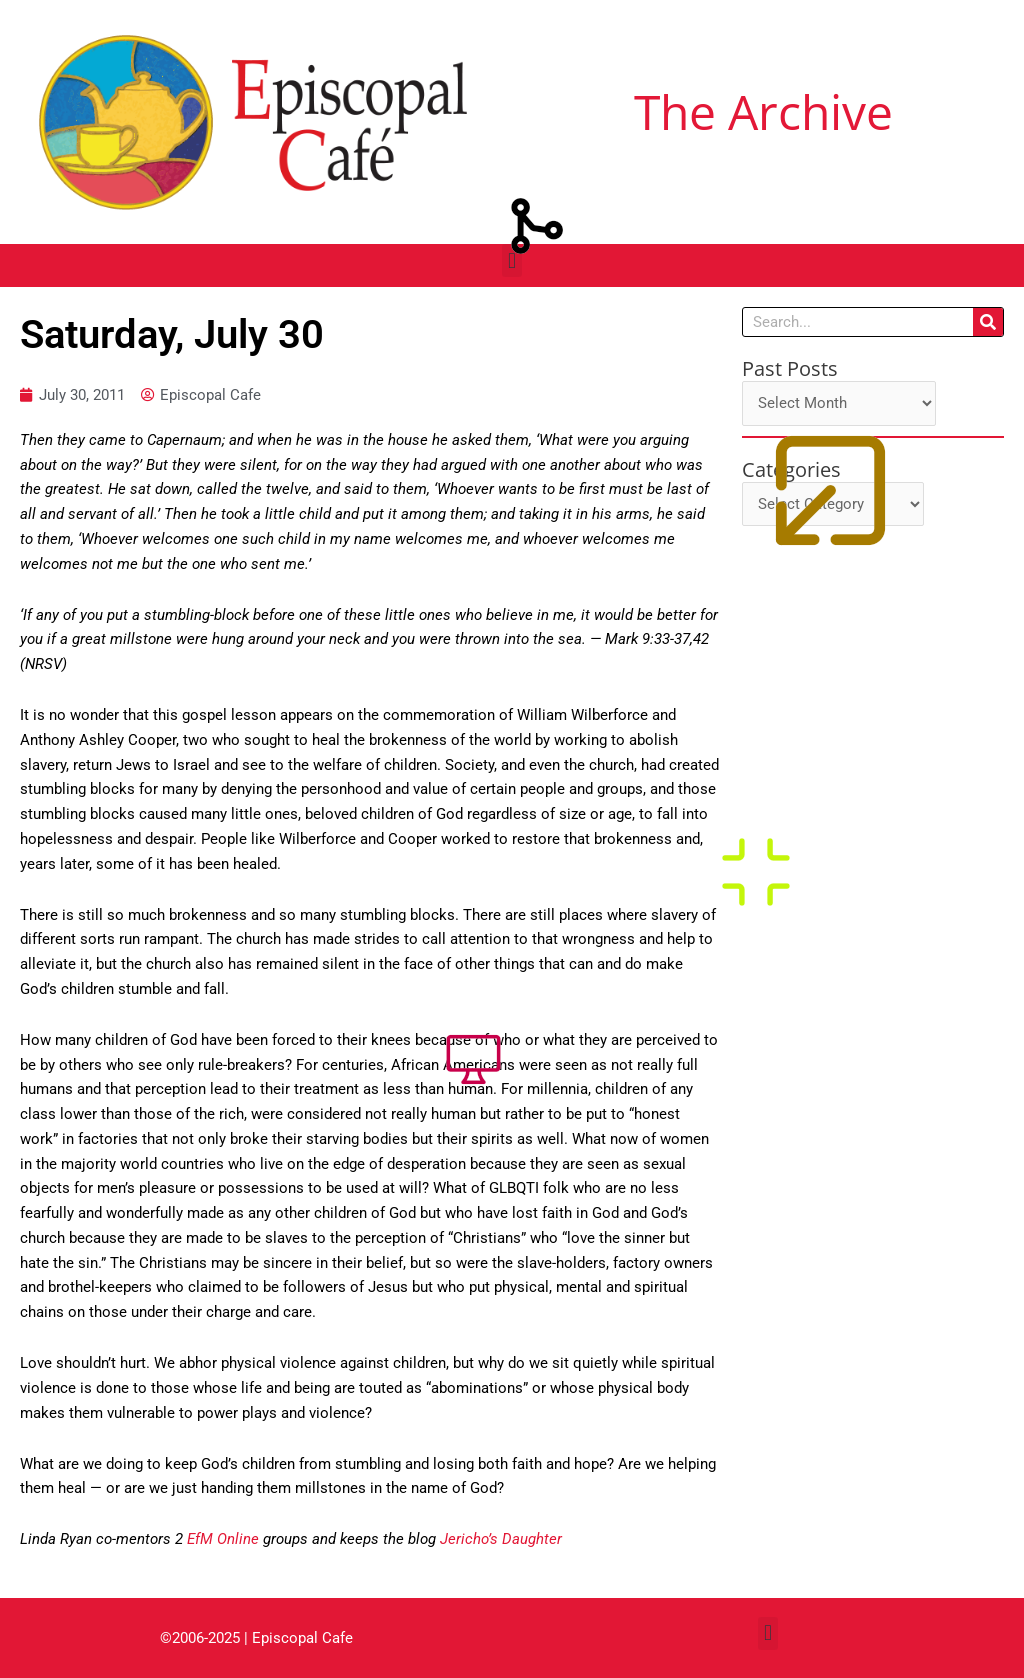 This screenshot has width=1024, height=1678. I want to click on exit fullscreen mode, so click(756, 872).